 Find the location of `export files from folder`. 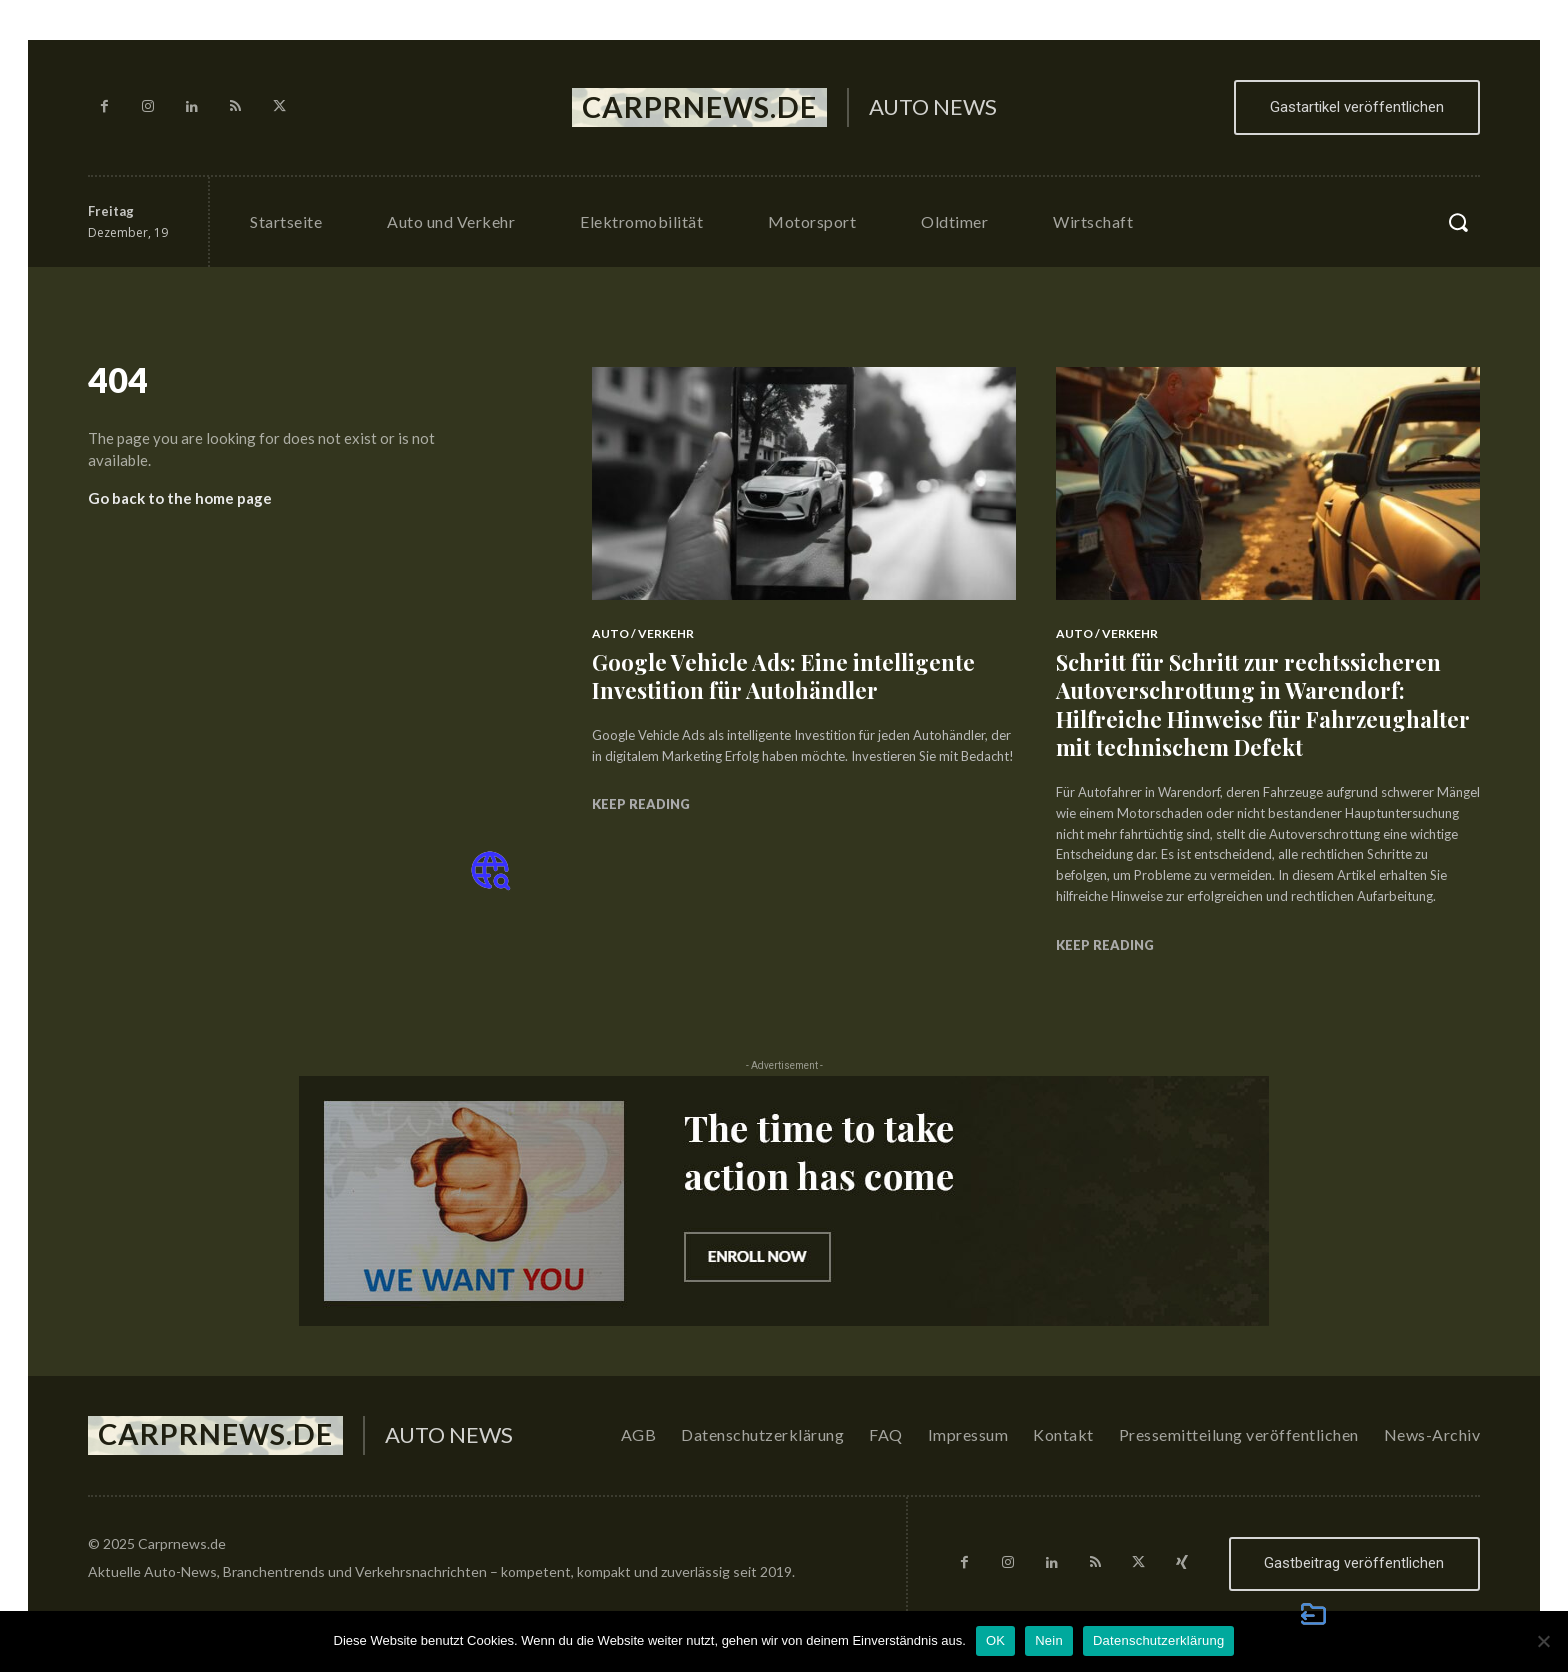

export files from folder is located at coordinates (1313, 1614).